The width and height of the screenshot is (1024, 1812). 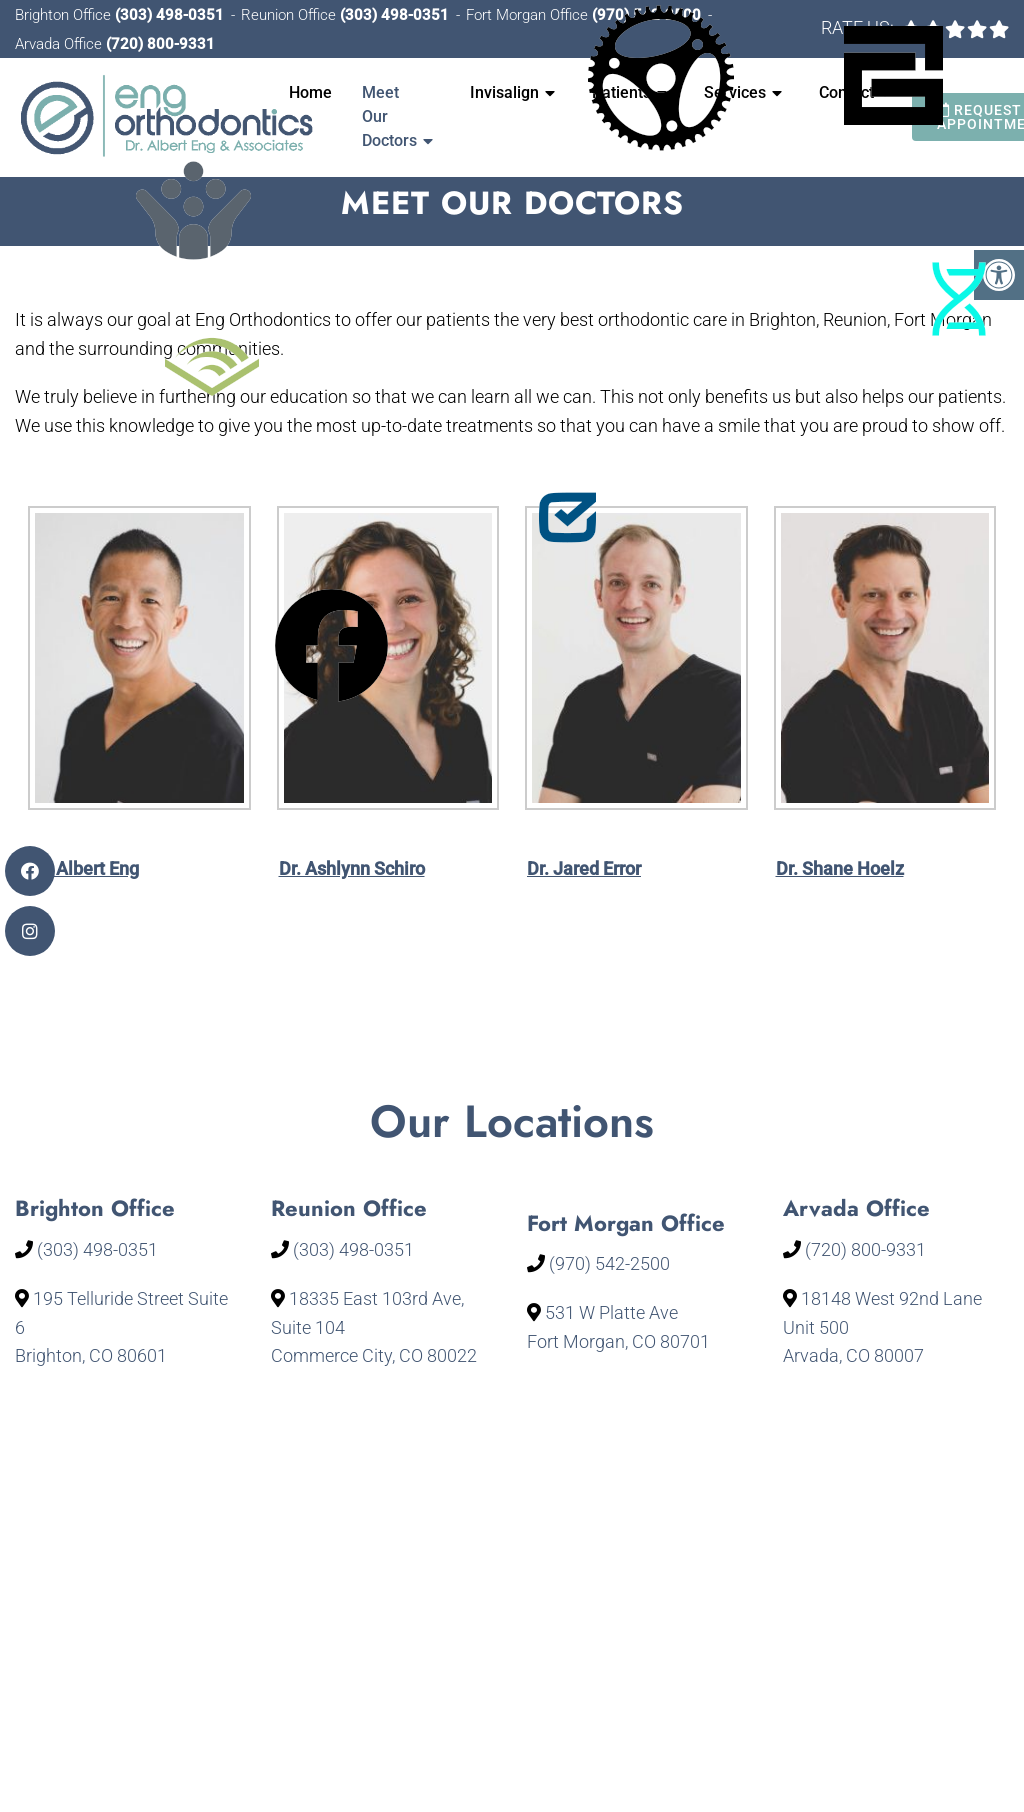 What do you see at coordinates (567, 517) in the screenshot?
I see `helpdesk logo - customer support platform` at bounding box center [567, 517].